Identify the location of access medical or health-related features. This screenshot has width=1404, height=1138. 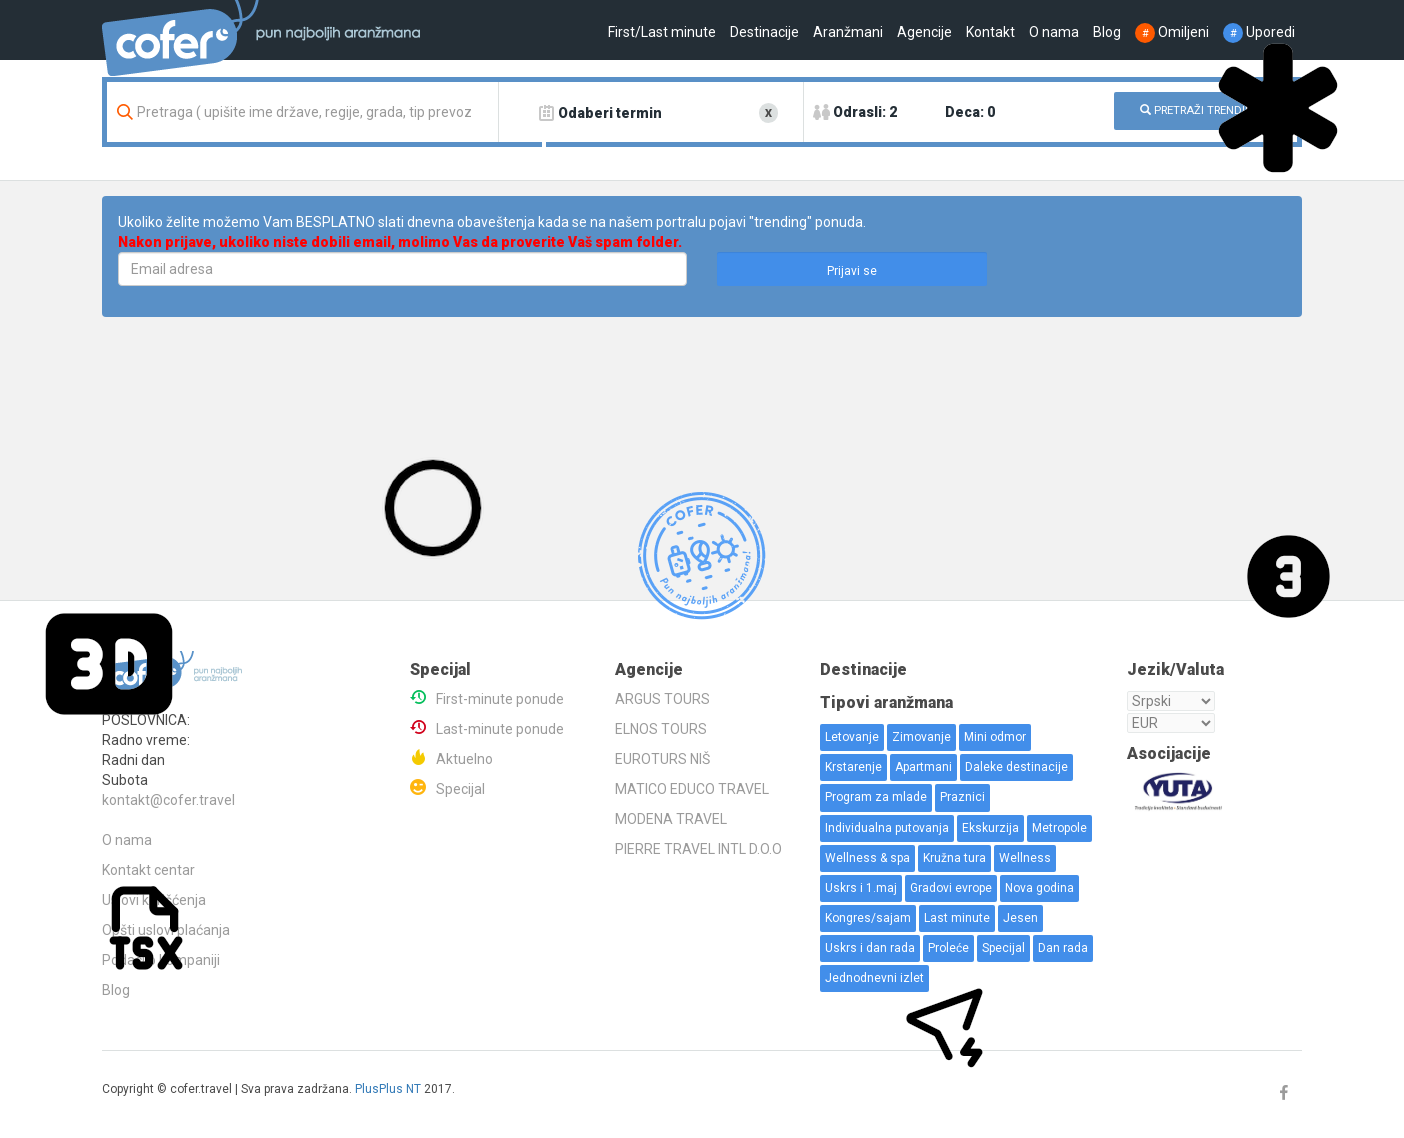
(1278, 108).